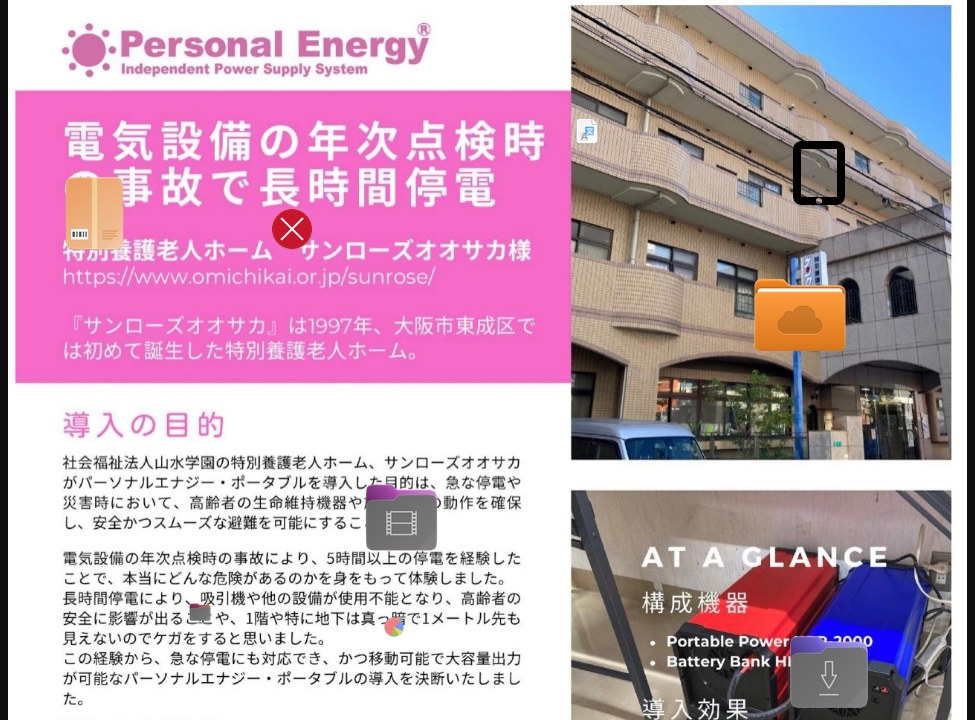 The image size is (975, 720). What do you see at coordinates (292, 229) in the screenshot?
I see `indicates a file or content that cannot be read` at bounding box center [292, 229].